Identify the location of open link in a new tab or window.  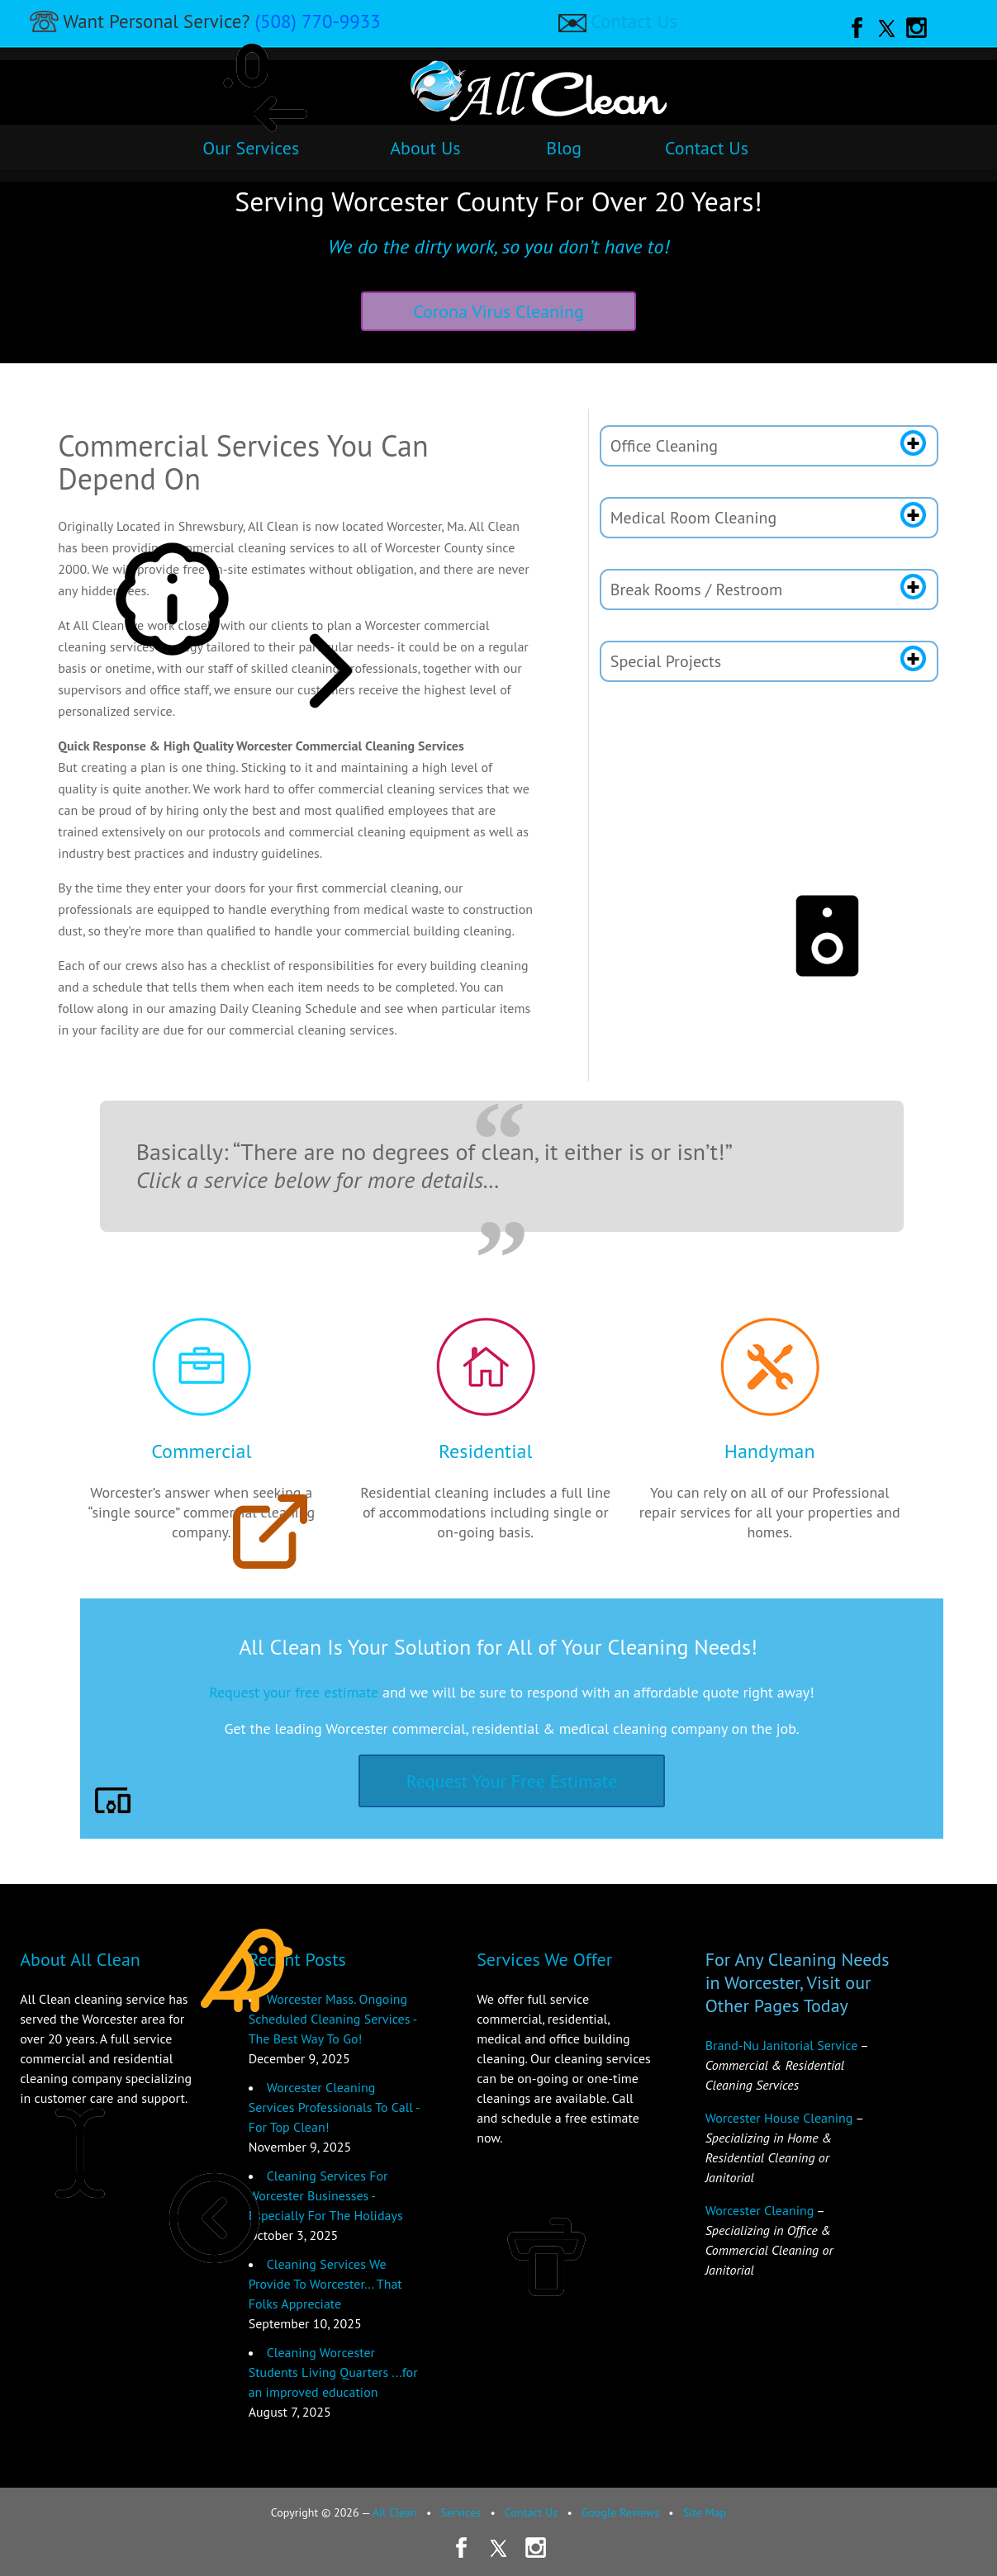
(270, 1532).